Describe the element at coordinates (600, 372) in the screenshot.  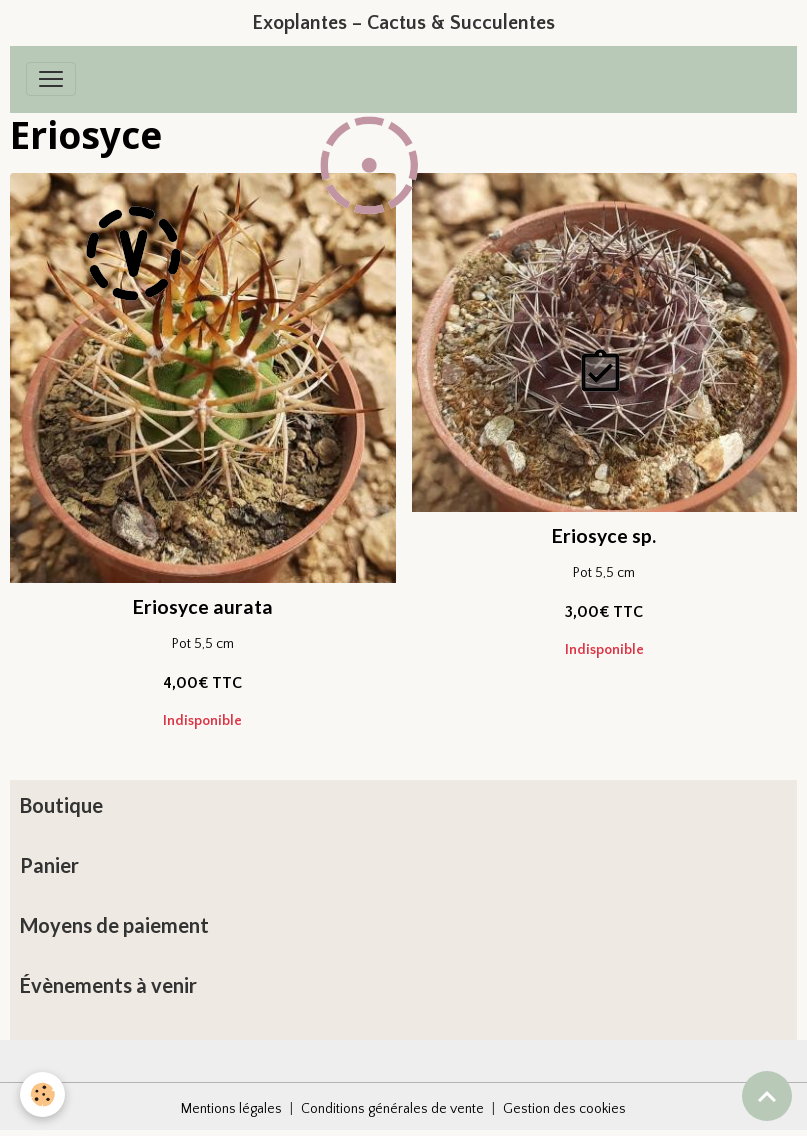
I see `view completed tasks or assignments` at that location.